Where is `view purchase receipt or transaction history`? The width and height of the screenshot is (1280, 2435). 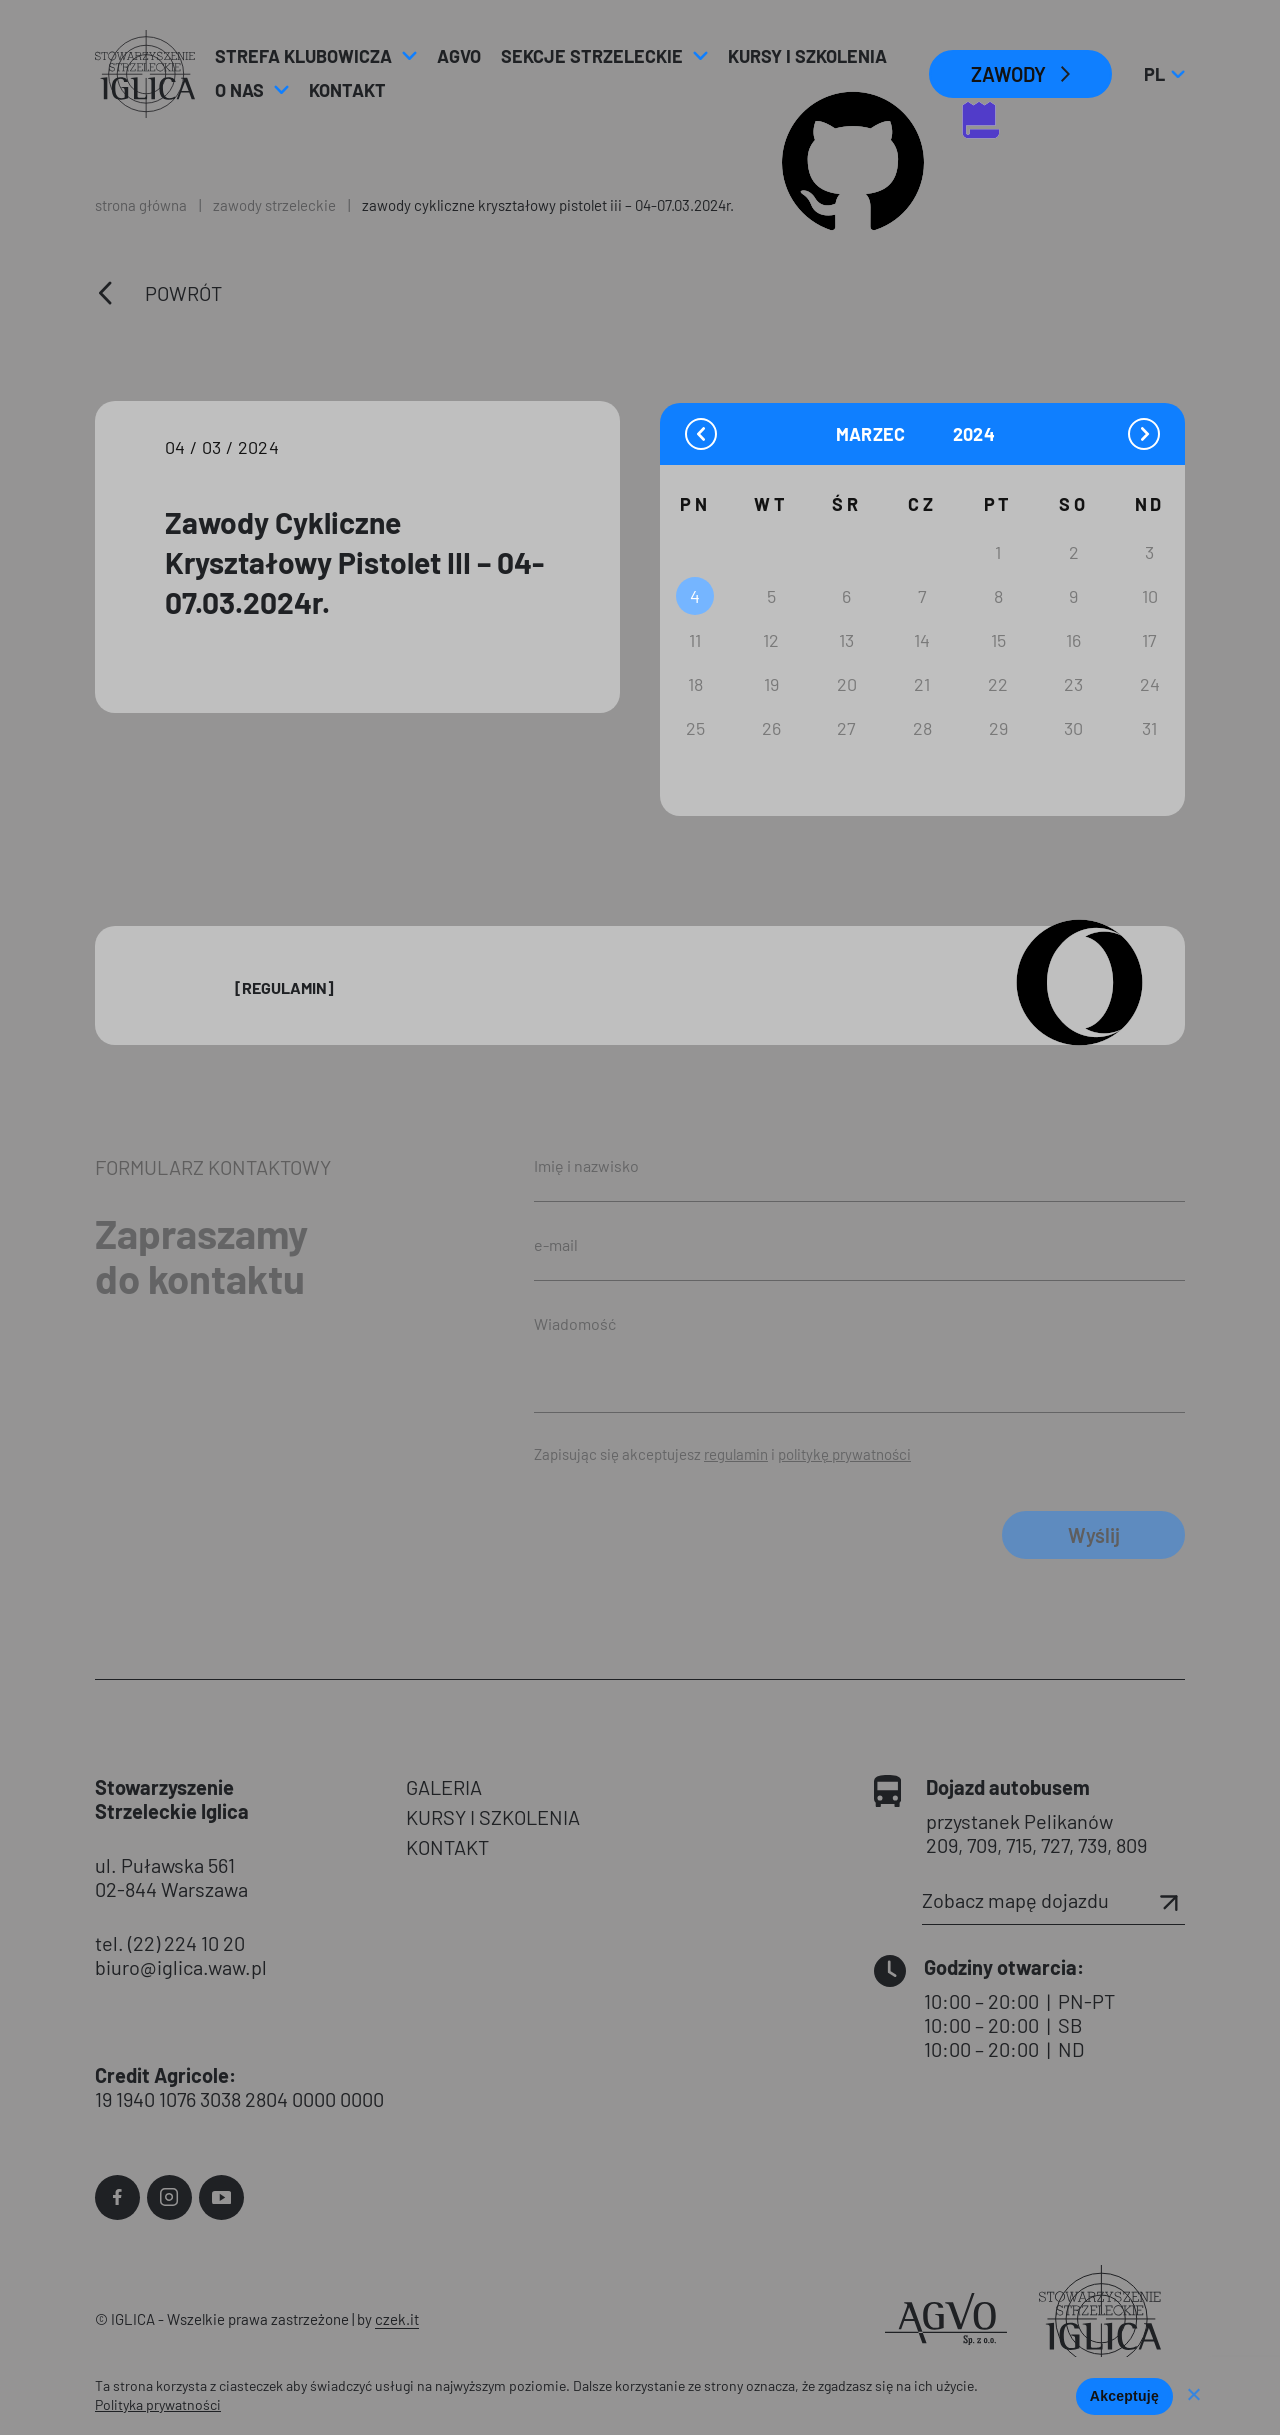
view purchase receipt or transaction history is located at coordinates (979, 120).